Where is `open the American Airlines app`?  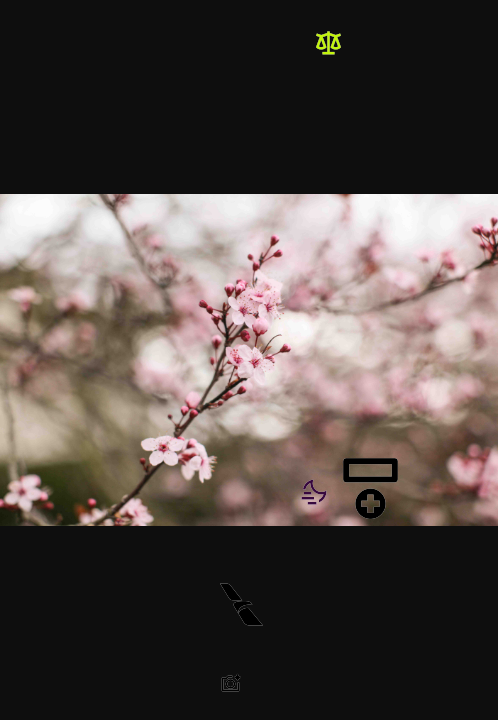 open the American Airlines app is located at coordinates (241, 604).